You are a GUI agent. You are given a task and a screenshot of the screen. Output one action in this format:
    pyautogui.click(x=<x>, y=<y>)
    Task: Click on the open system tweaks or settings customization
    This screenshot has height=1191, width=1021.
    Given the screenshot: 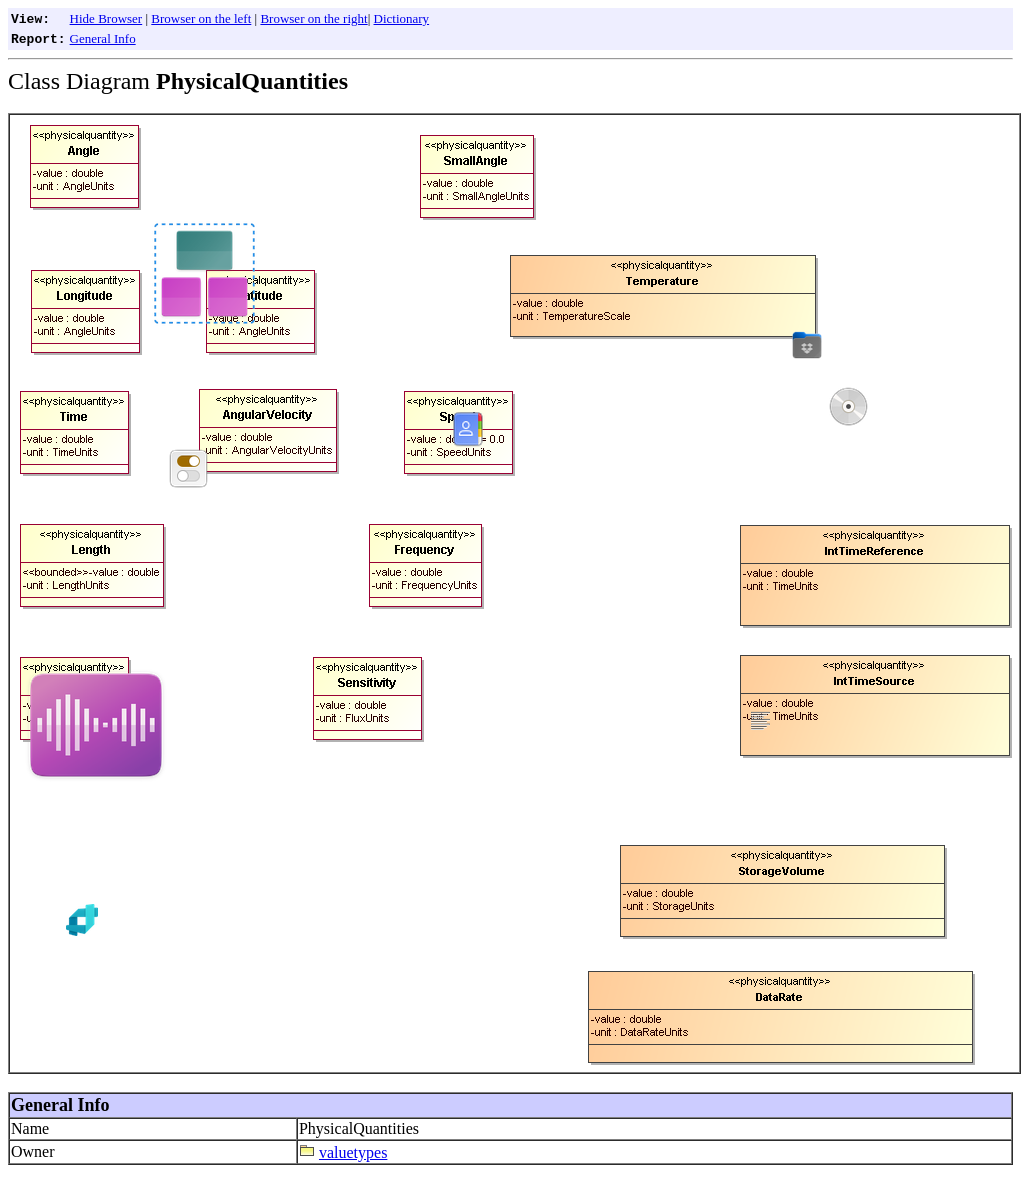 What is the action you would take?
    pyautogui.click(x=188, y=468)
    